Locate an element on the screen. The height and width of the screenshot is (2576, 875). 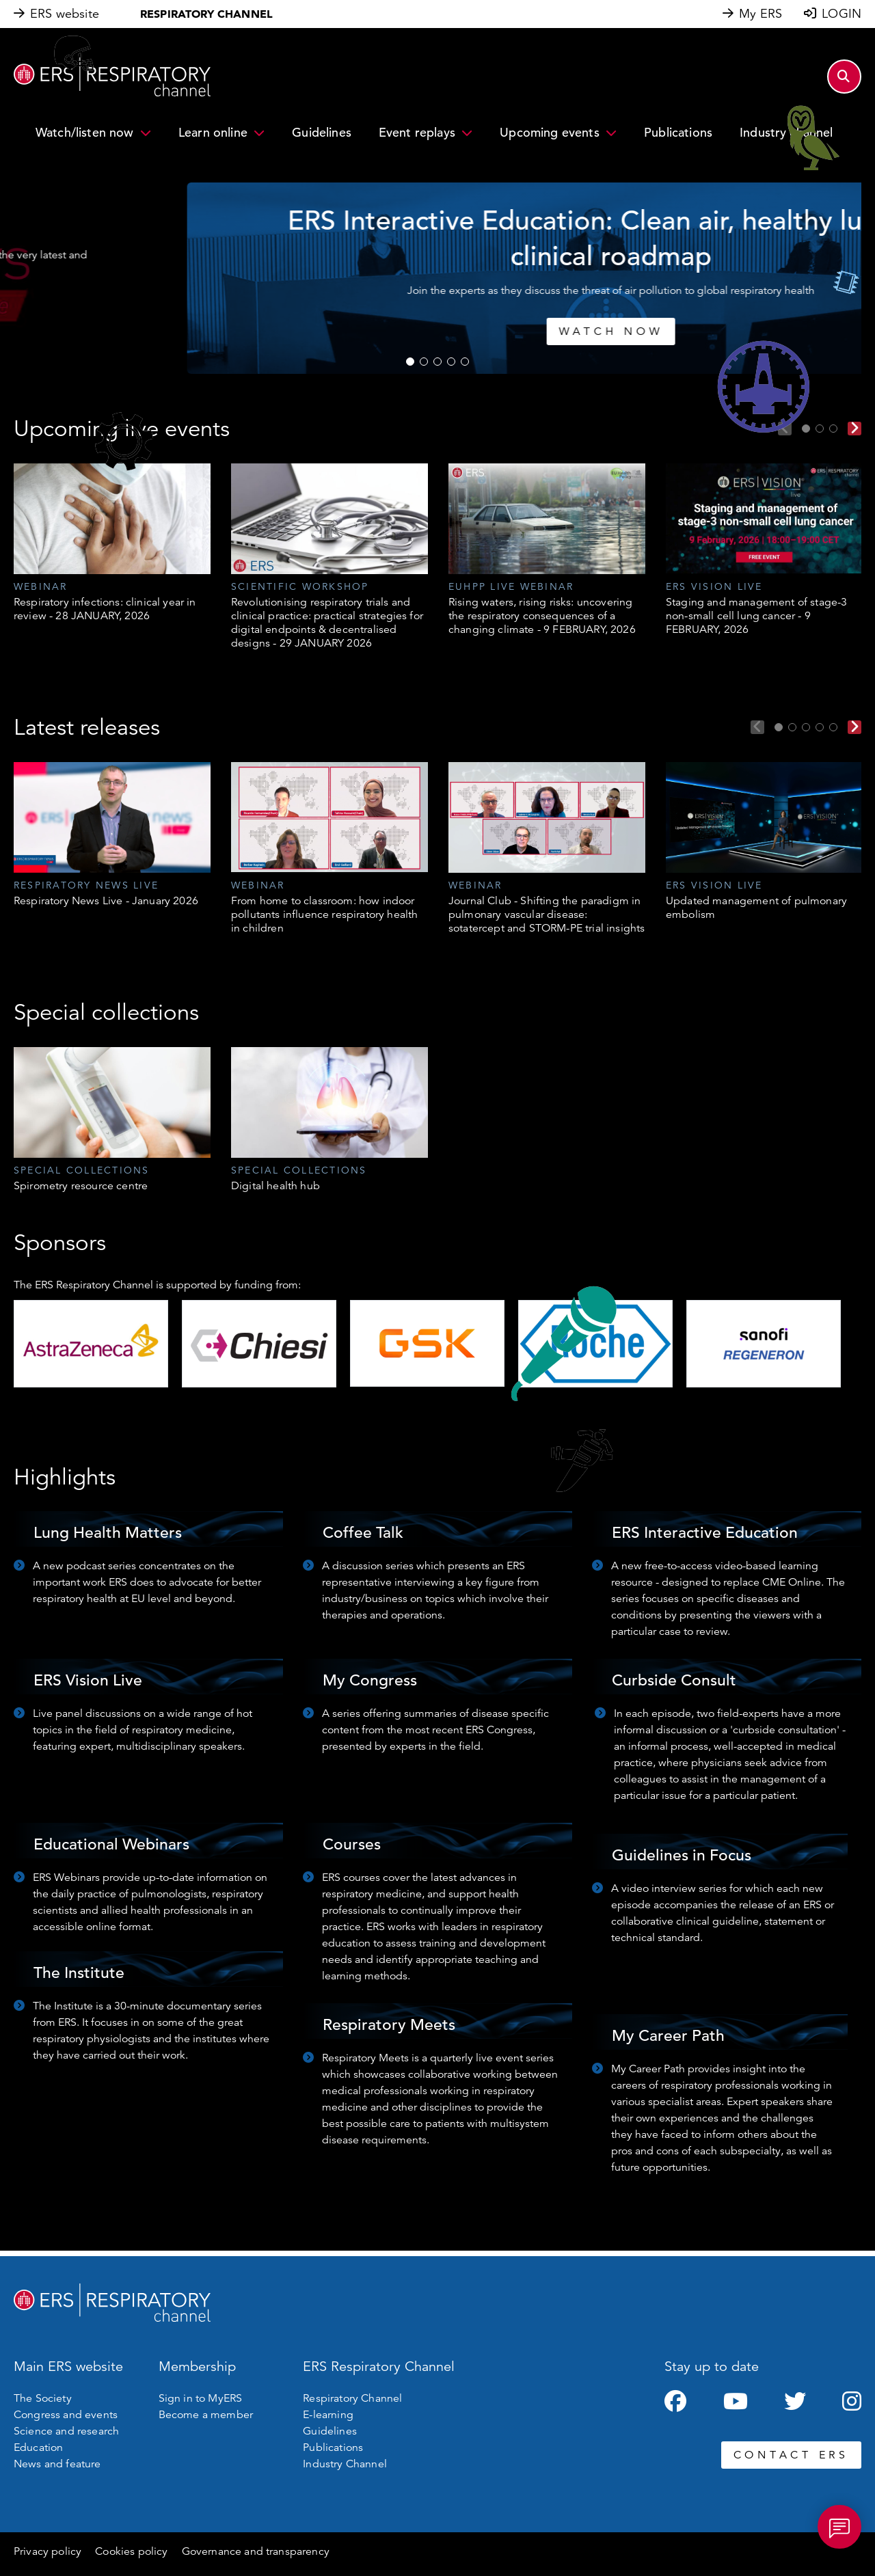
equip or unsheathe a weapon is located at coordinates (582, 1461).